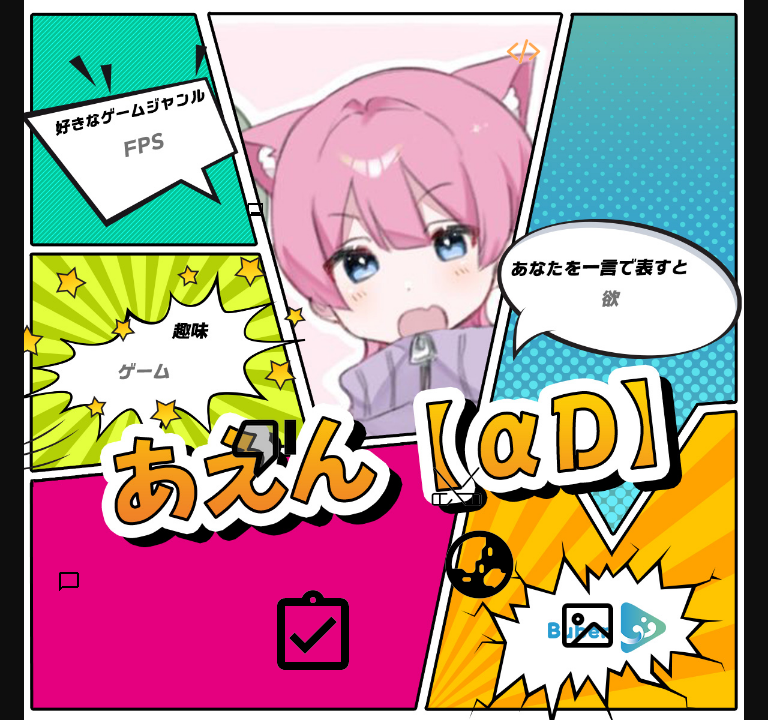  Describe the element at coordinates (523, 51) in the screenshot. I see `view or edit source code` at that location.